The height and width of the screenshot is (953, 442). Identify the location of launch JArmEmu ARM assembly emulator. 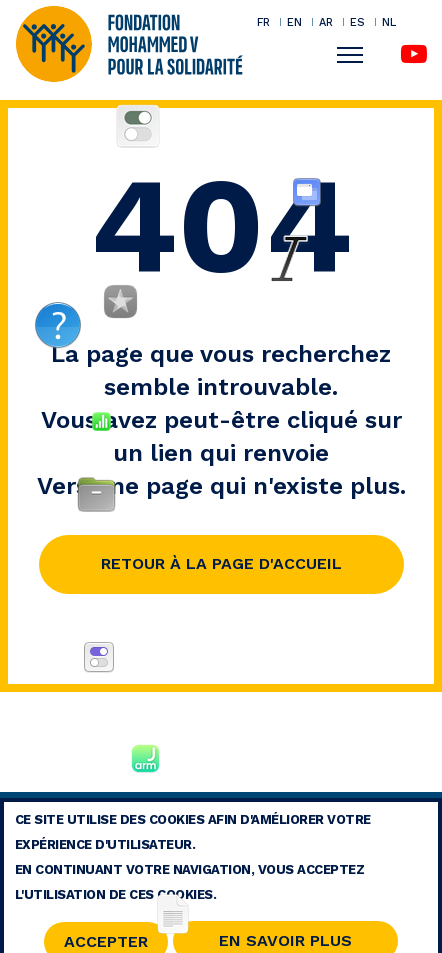
(145, 758).